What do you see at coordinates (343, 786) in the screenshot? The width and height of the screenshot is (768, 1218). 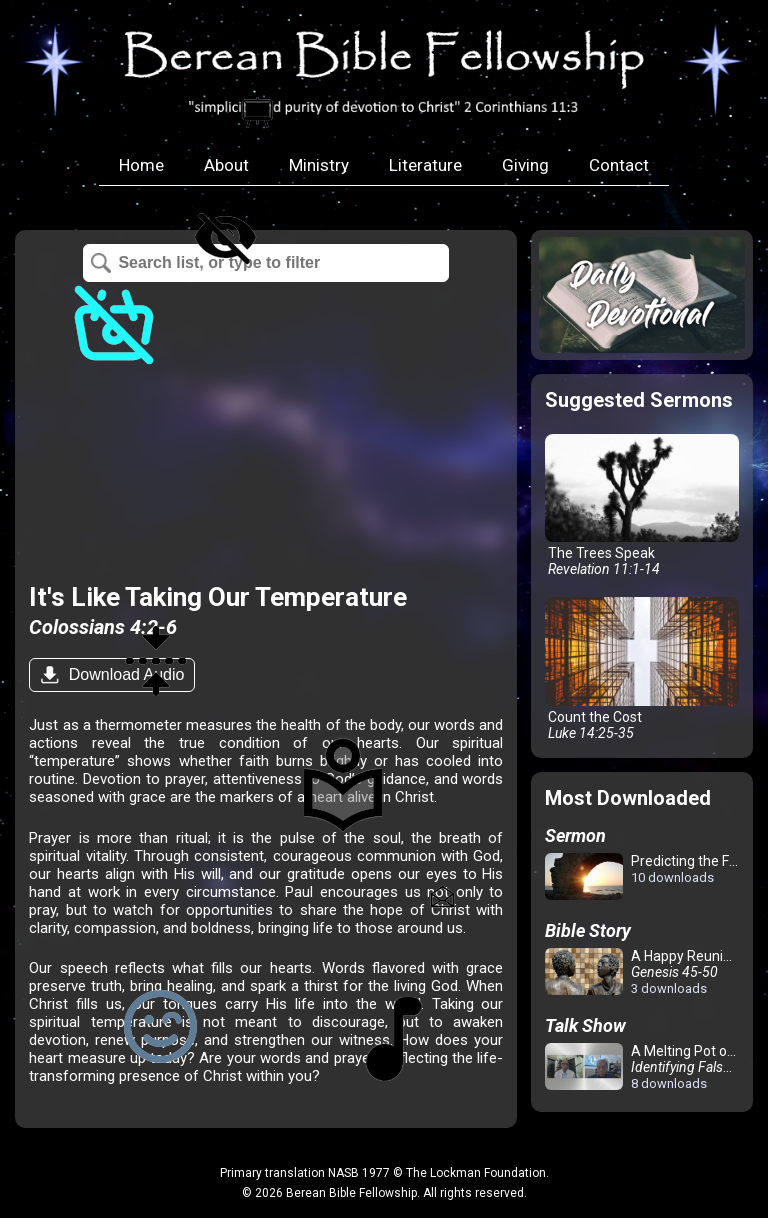 I see `access local library or reading resources` at bounding box center [343, 786].